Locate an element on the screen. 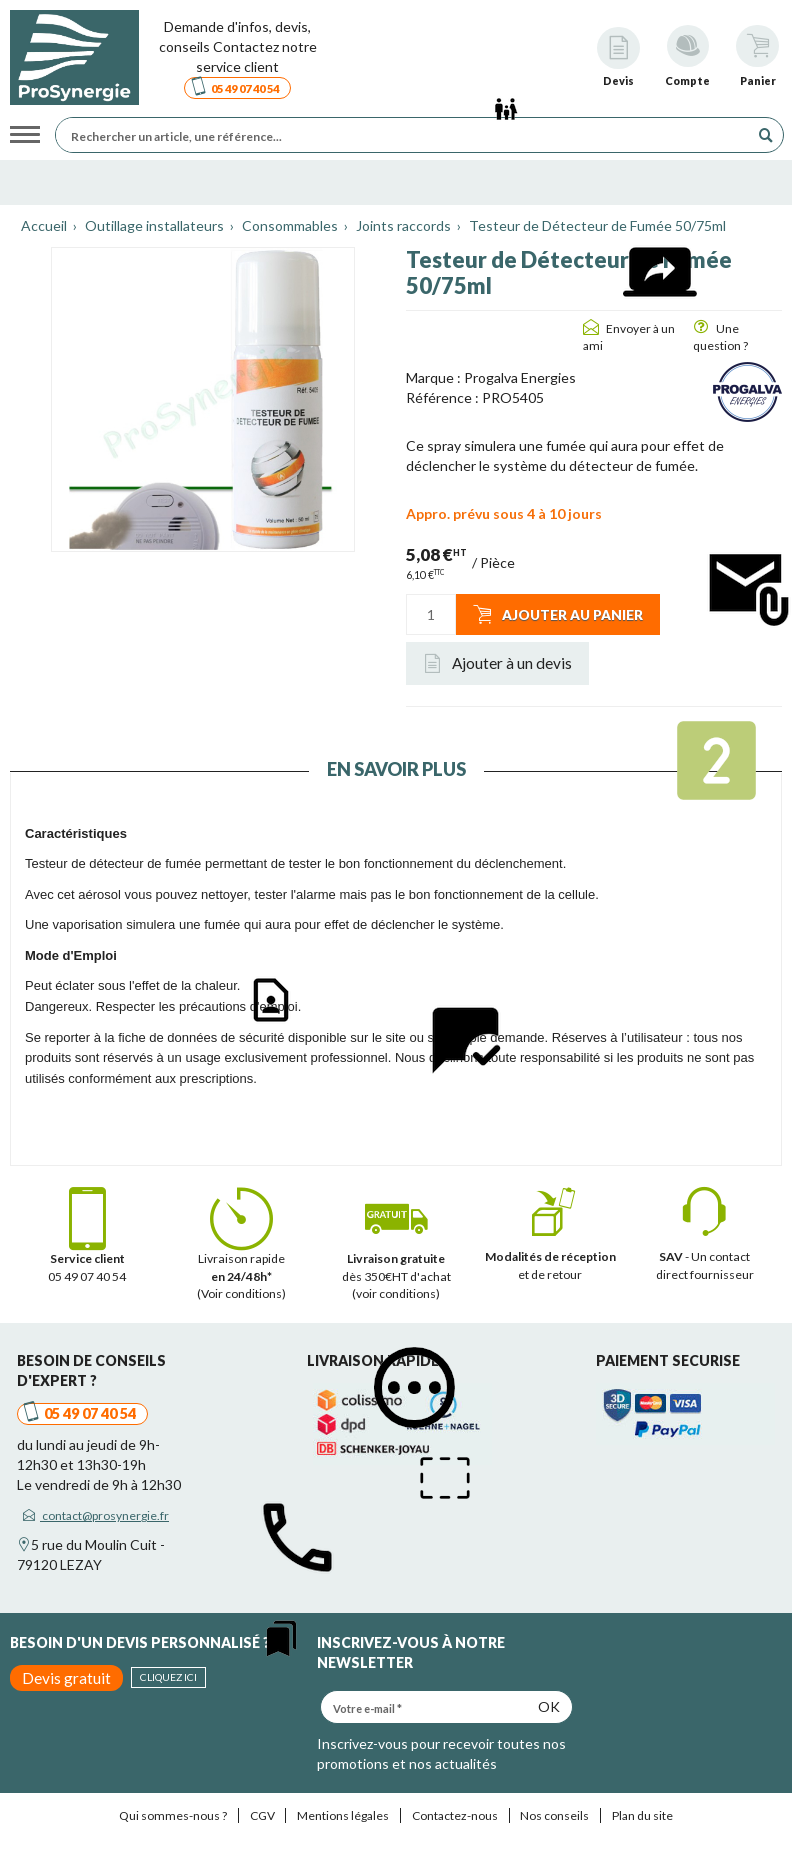  share your screen with others is located at coordinates (660, 272).